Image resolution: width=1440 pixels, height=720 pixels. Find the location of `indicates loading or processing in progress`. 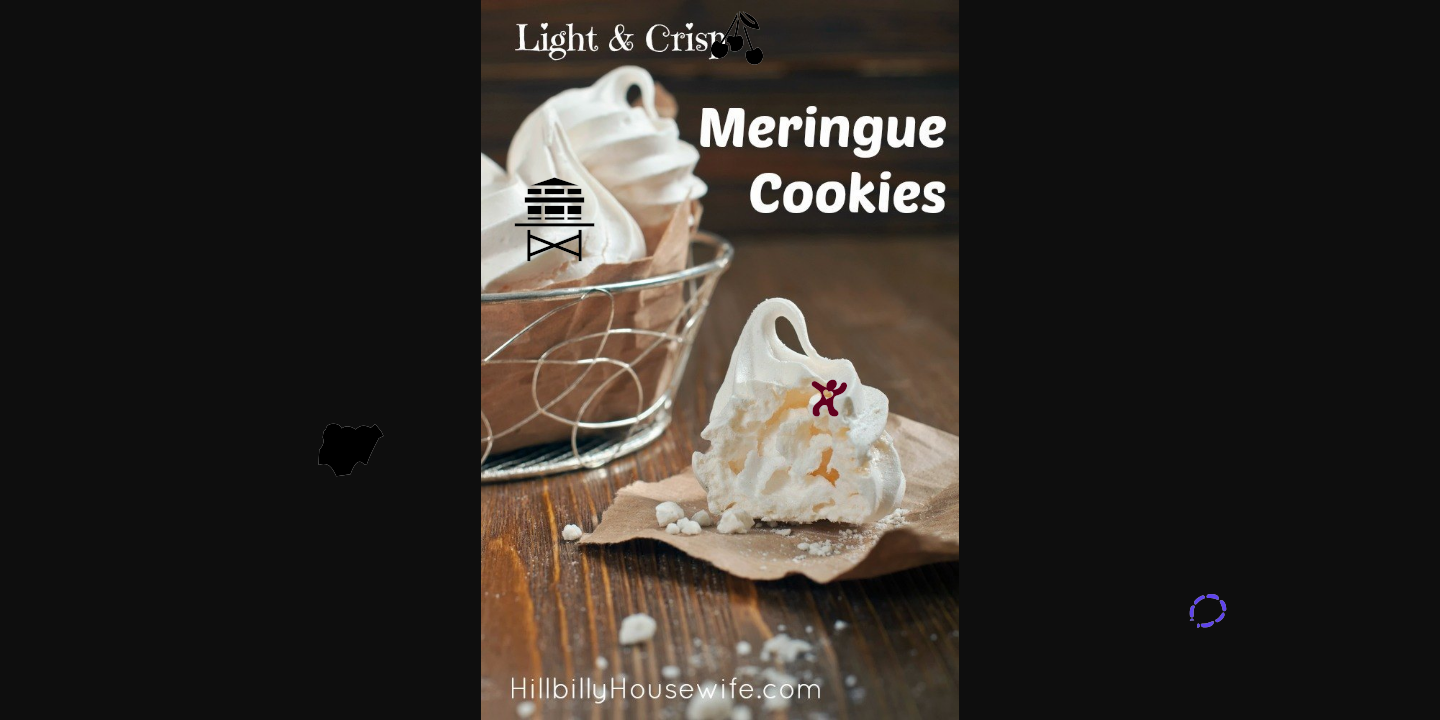

indicates loading or processing in progress is located at coordinates (1208, 611).